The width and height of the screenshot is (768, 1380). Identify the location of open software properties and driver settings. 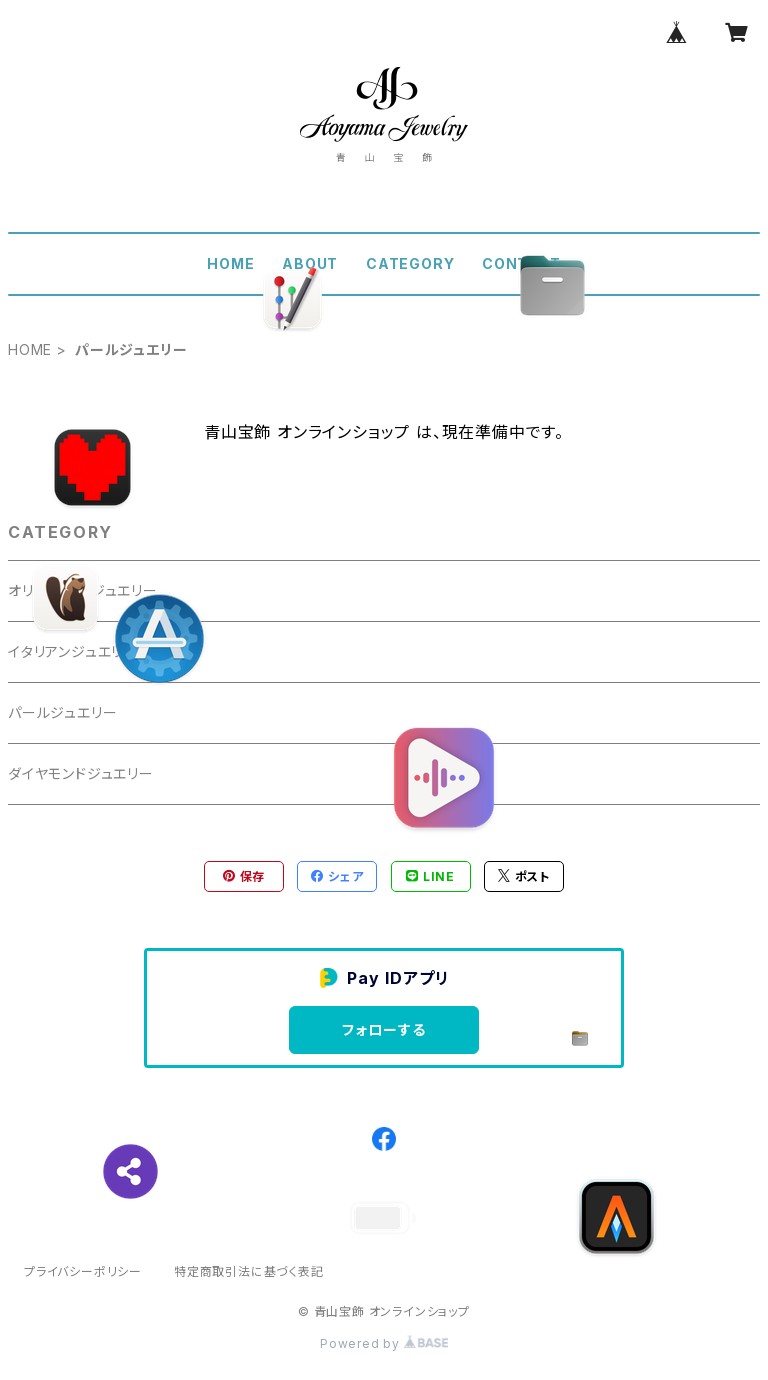
(159, 638).